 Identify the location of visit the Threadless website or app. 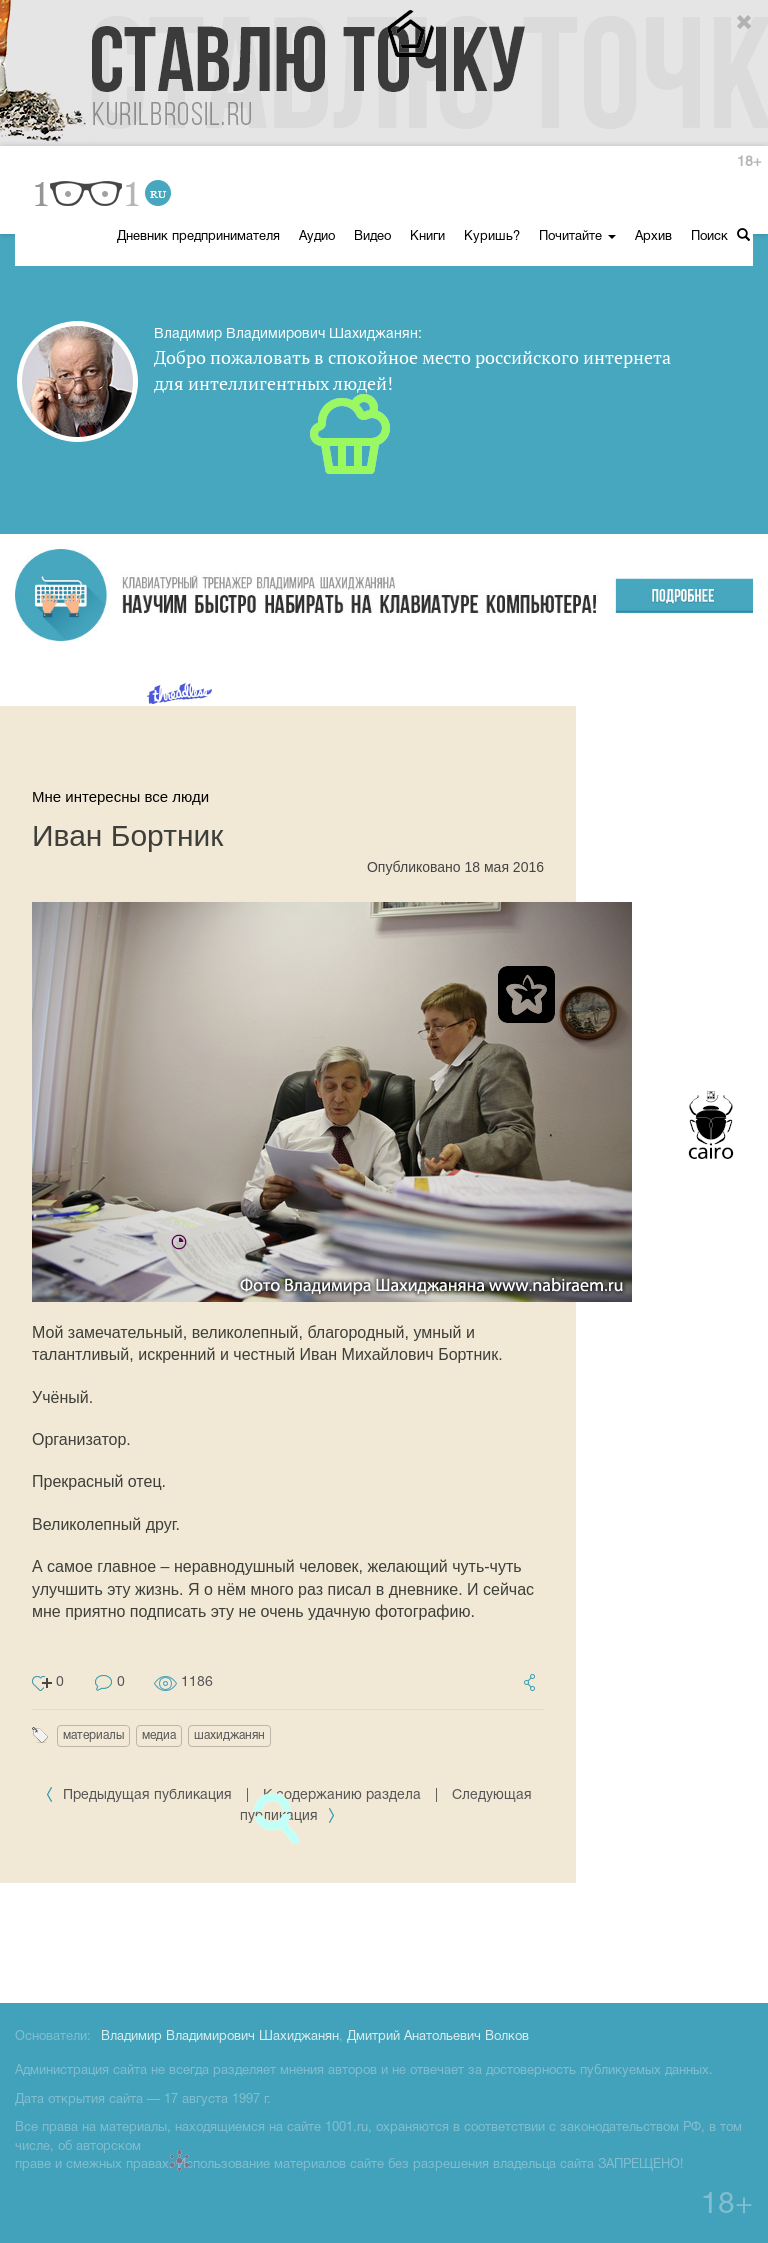
(179, 693).